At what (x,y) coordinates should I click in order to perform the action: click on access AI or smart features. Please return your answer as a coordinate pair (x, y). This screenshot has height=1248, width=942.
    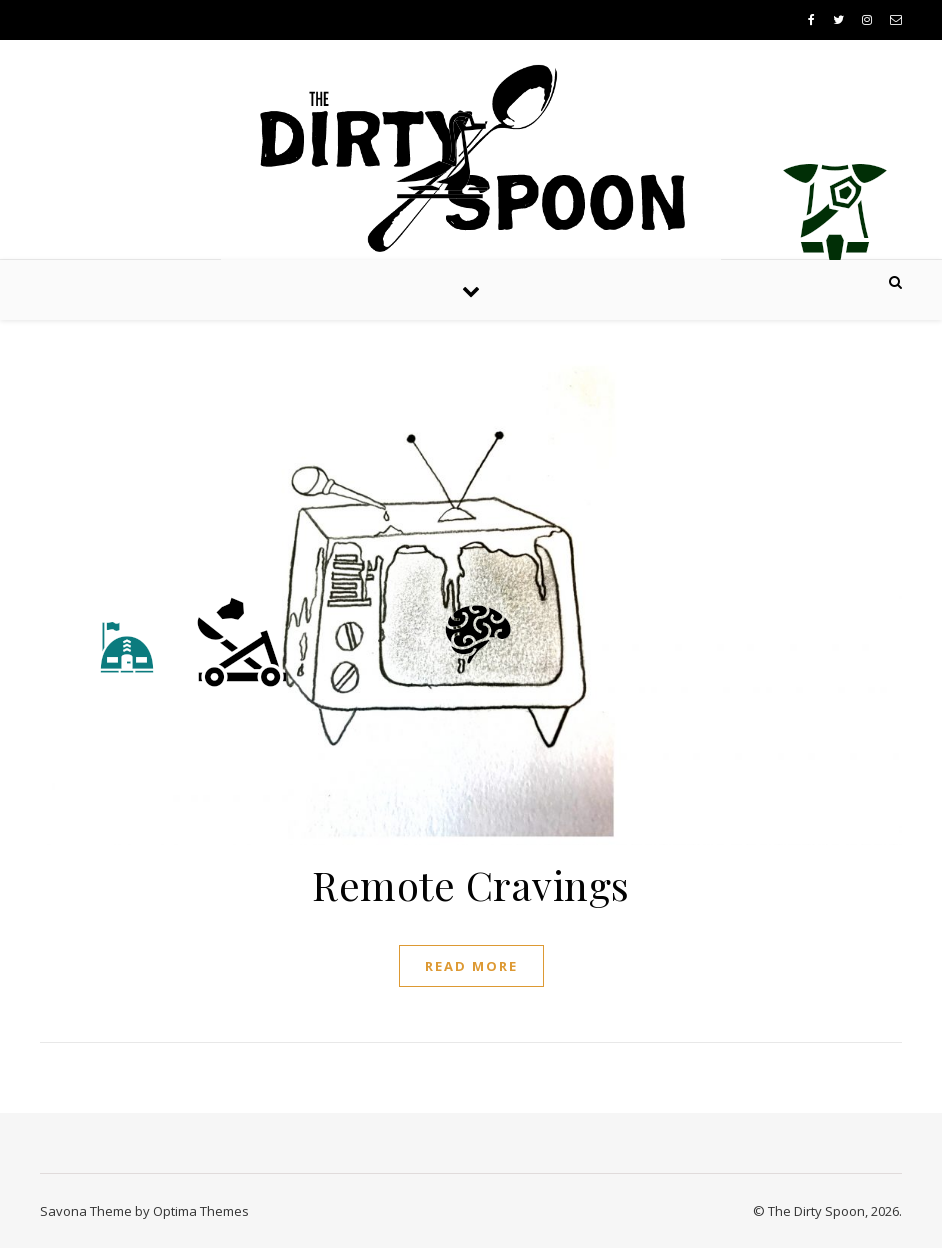
    Looking at the image, I should click on (478, 633).